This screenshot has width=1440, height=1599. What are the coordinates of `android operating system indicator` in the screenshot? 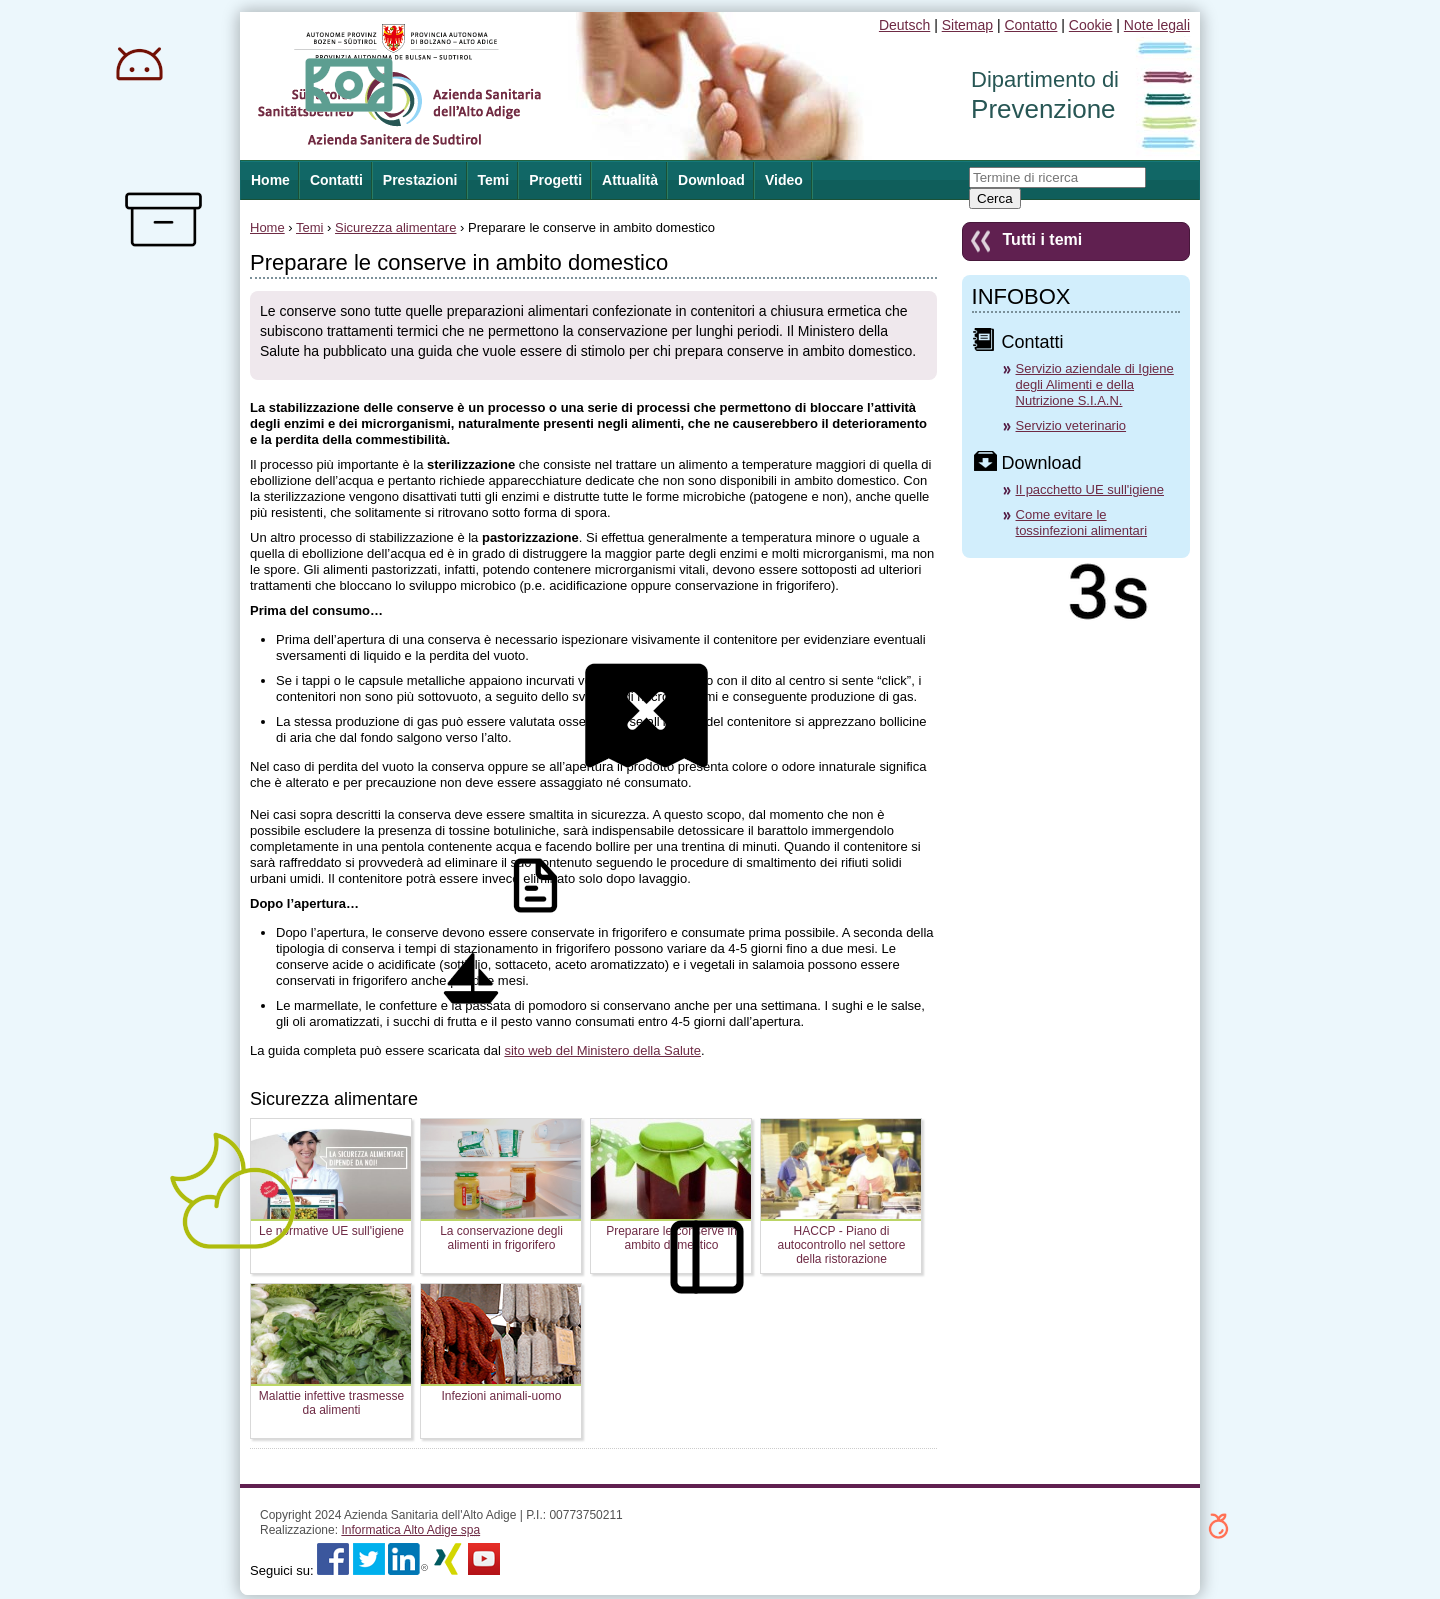 It's located at (139, 65).